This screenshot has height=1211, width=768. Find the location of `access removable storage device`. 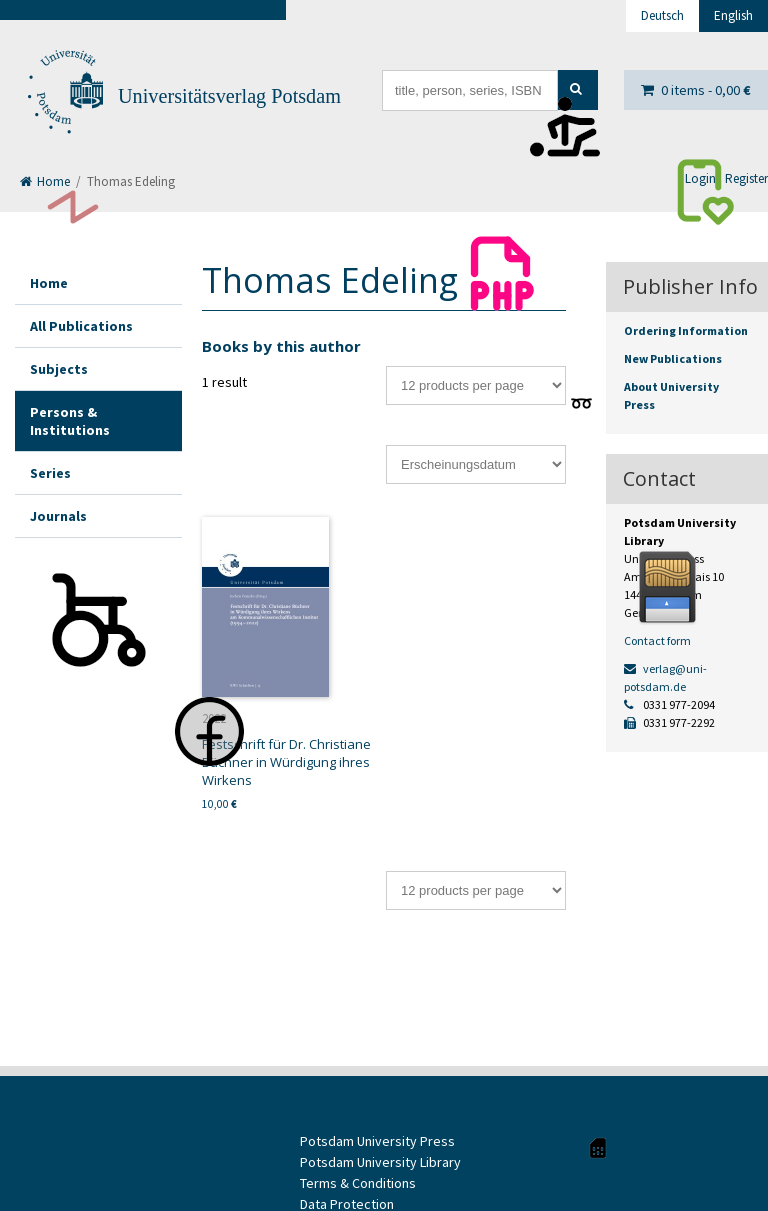

access removable storage device is located at coordinates (667, 587).